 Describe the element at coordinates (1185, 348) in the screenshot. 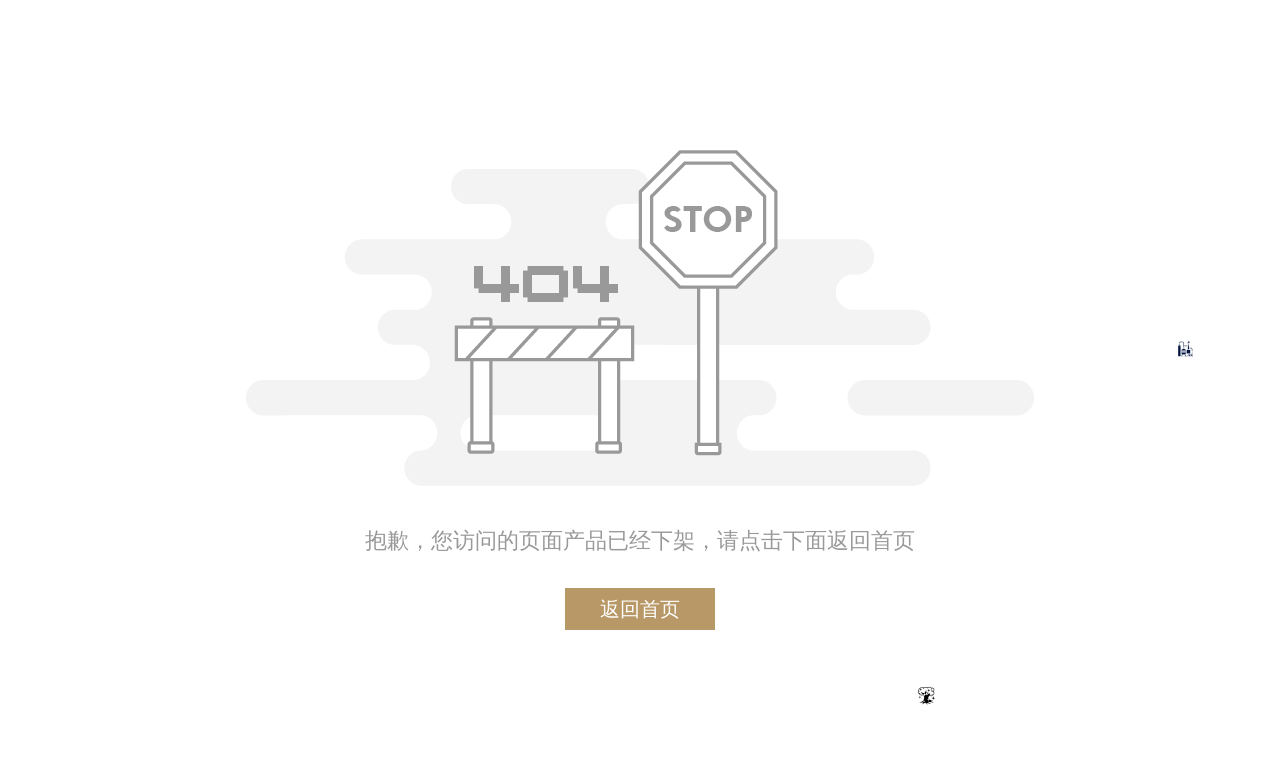

I see `access refinery or processing facility in game` at that location.